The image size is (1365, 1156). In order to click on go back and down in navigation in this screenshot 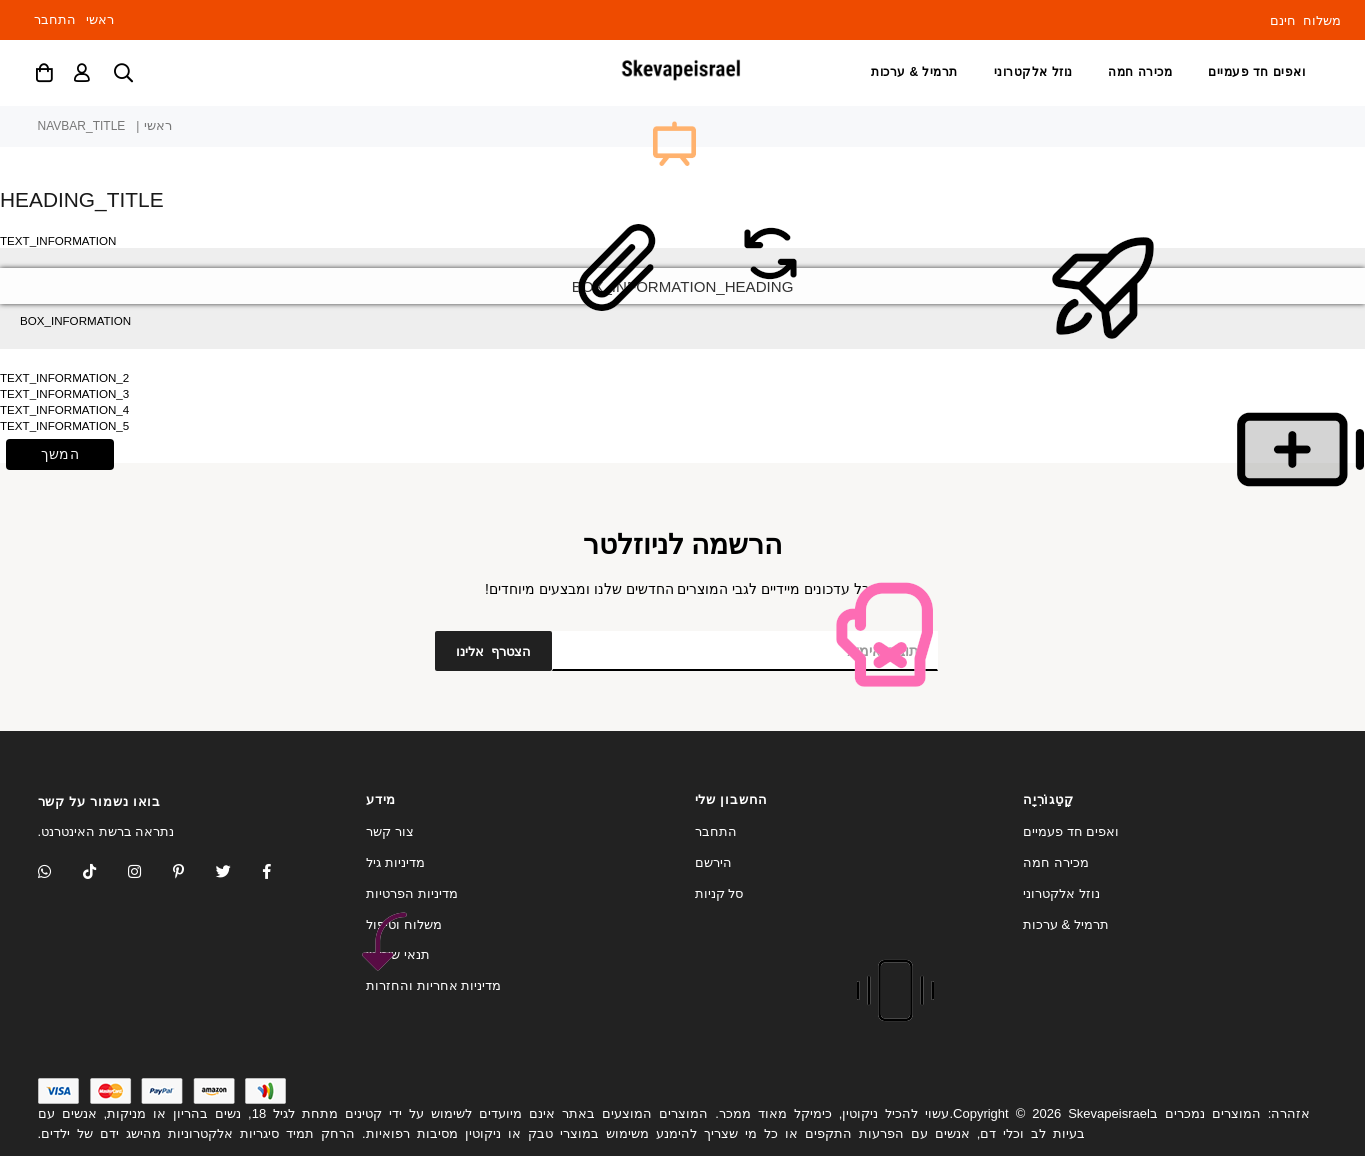, I will do `click(384, 941)`.